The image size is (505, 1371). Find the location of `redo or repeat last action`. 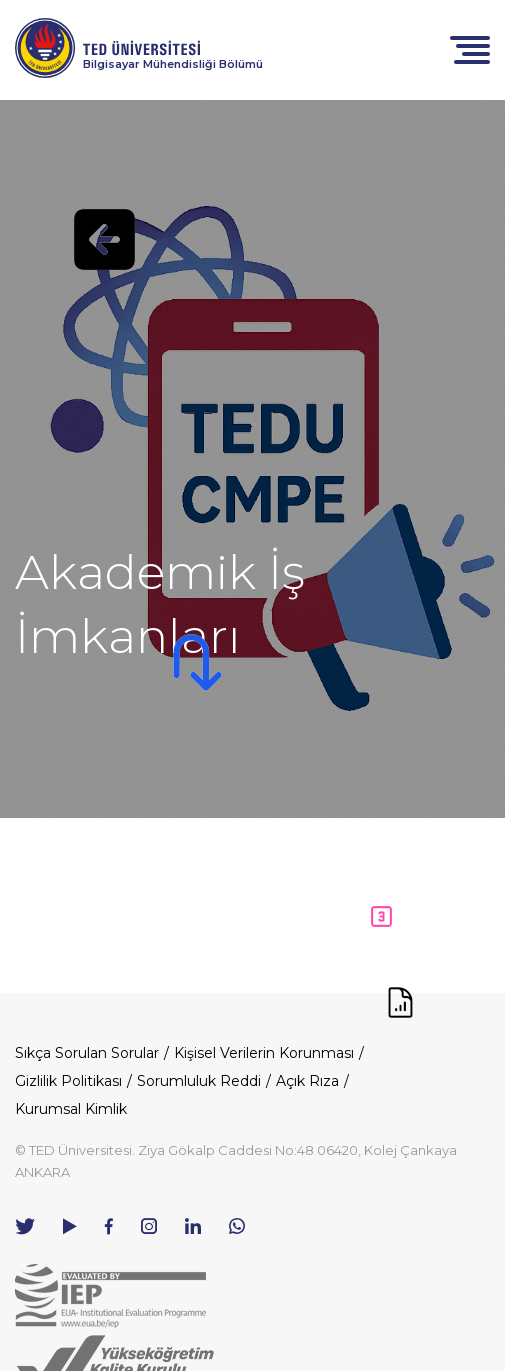

redo or repeat last action is located at coordinates (195, 662).